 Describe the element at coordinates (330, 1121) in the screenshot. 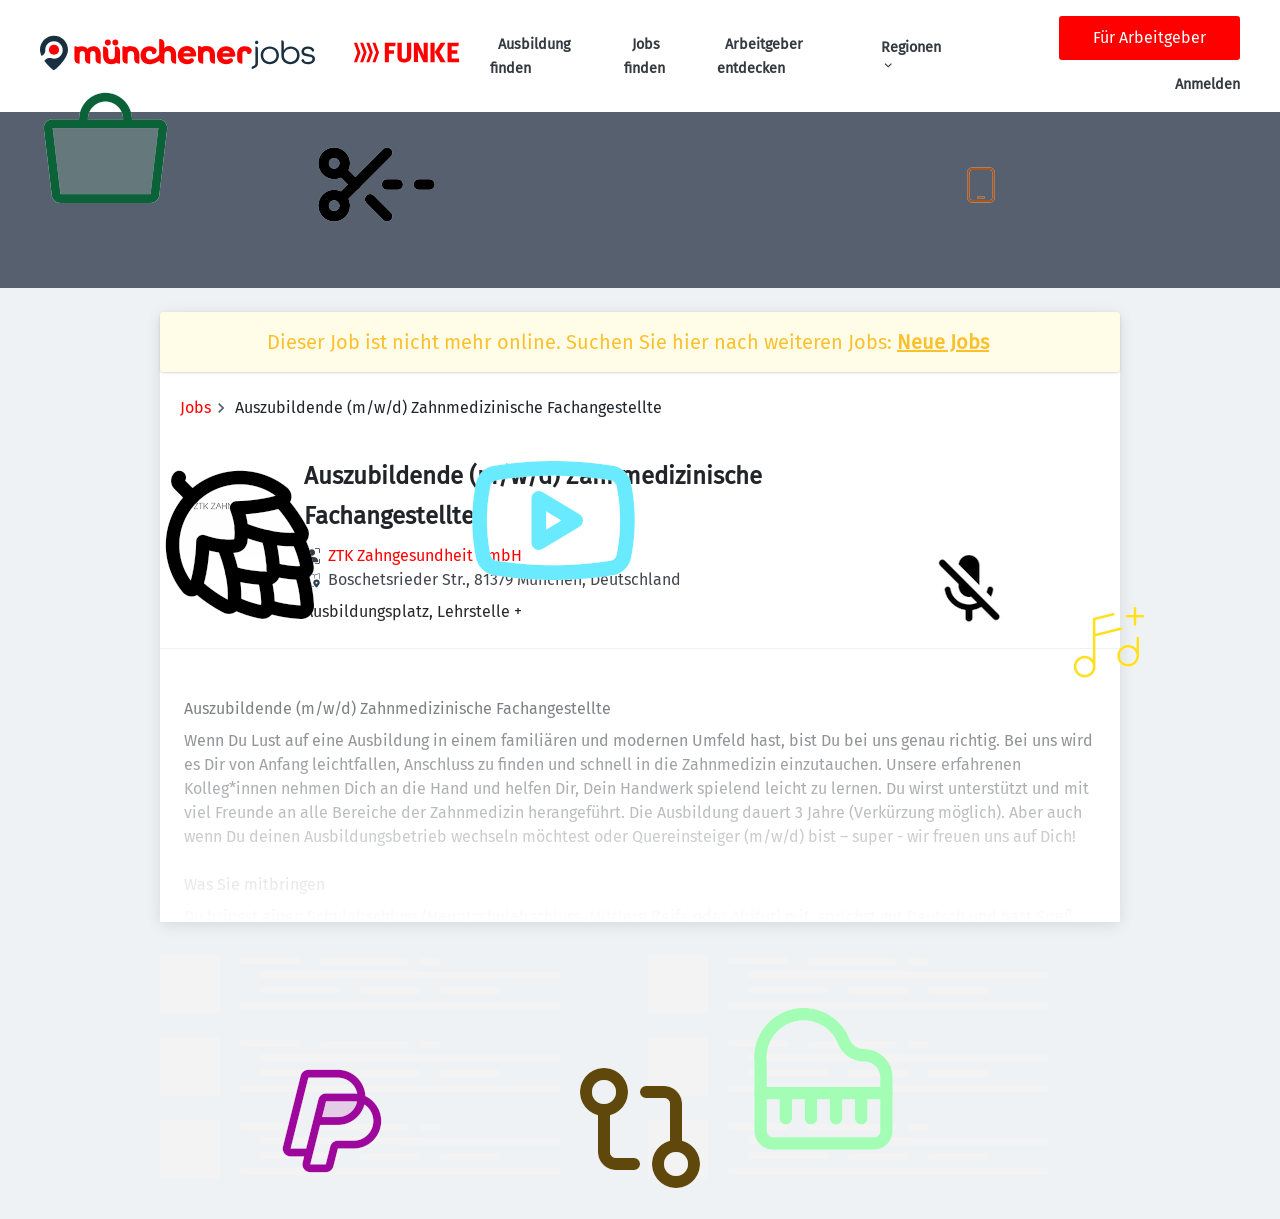

I see `pay with PayPal` at that location.